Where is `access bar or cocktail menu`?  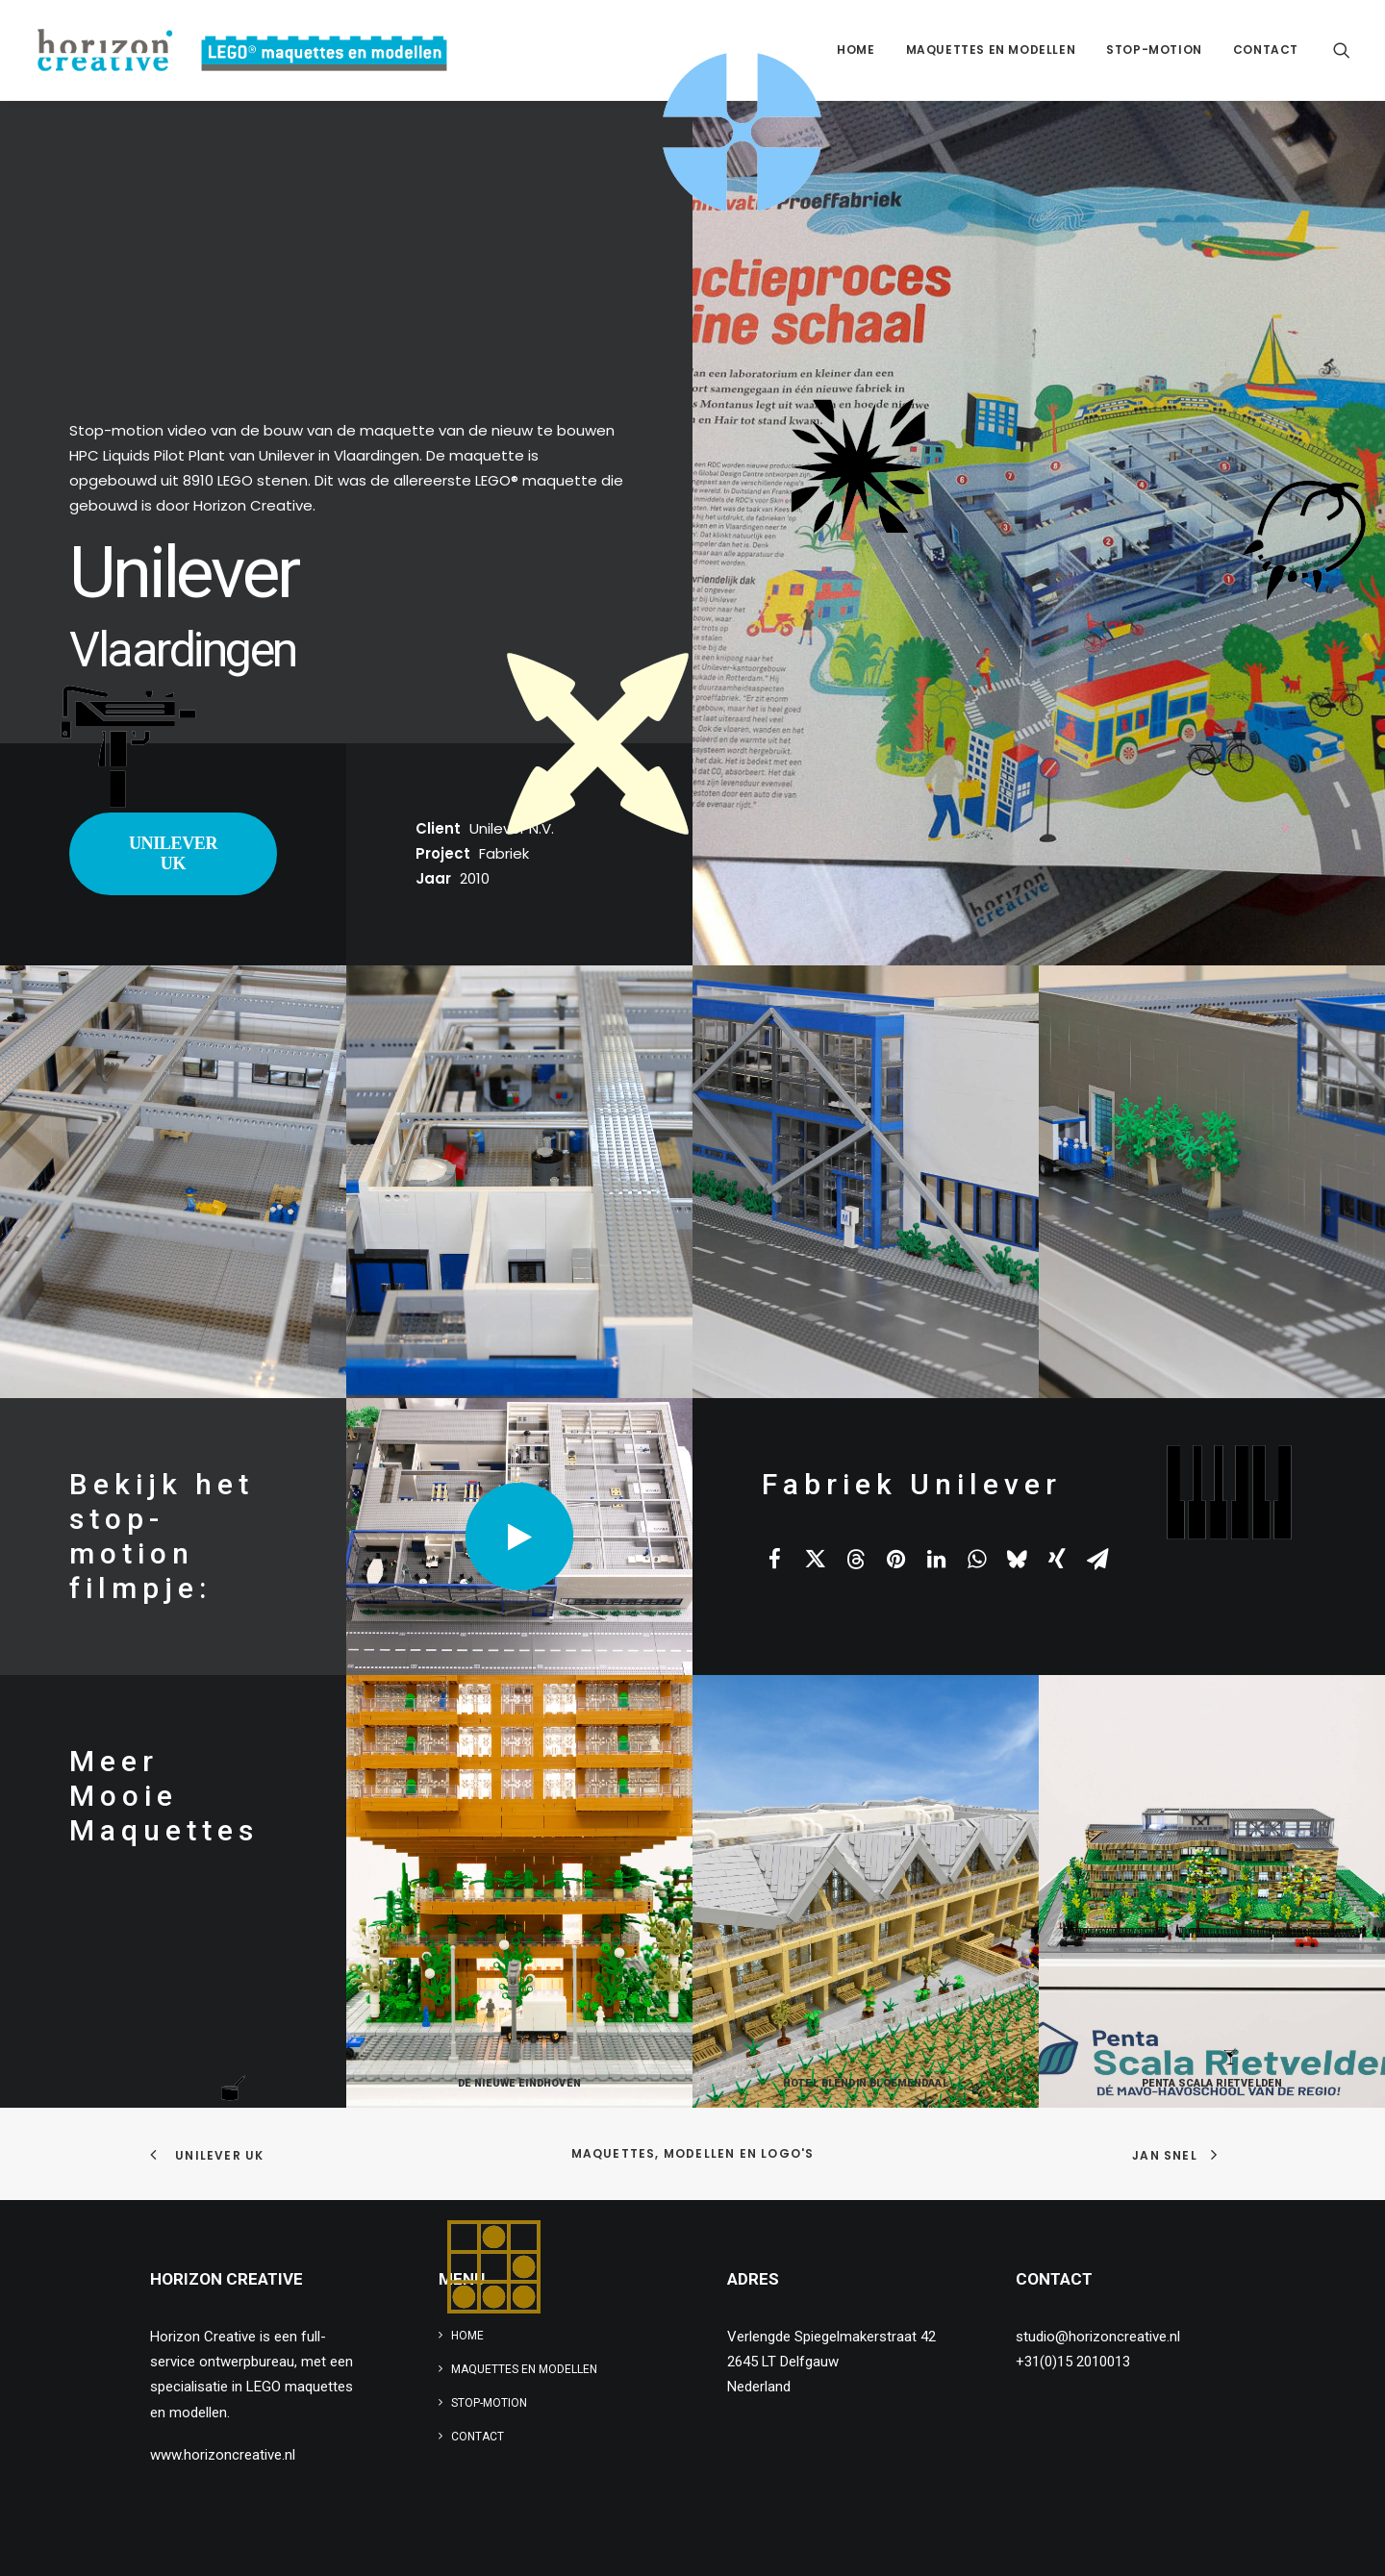
access bar or cocktail menu is located at coordinates (1230, 2056).